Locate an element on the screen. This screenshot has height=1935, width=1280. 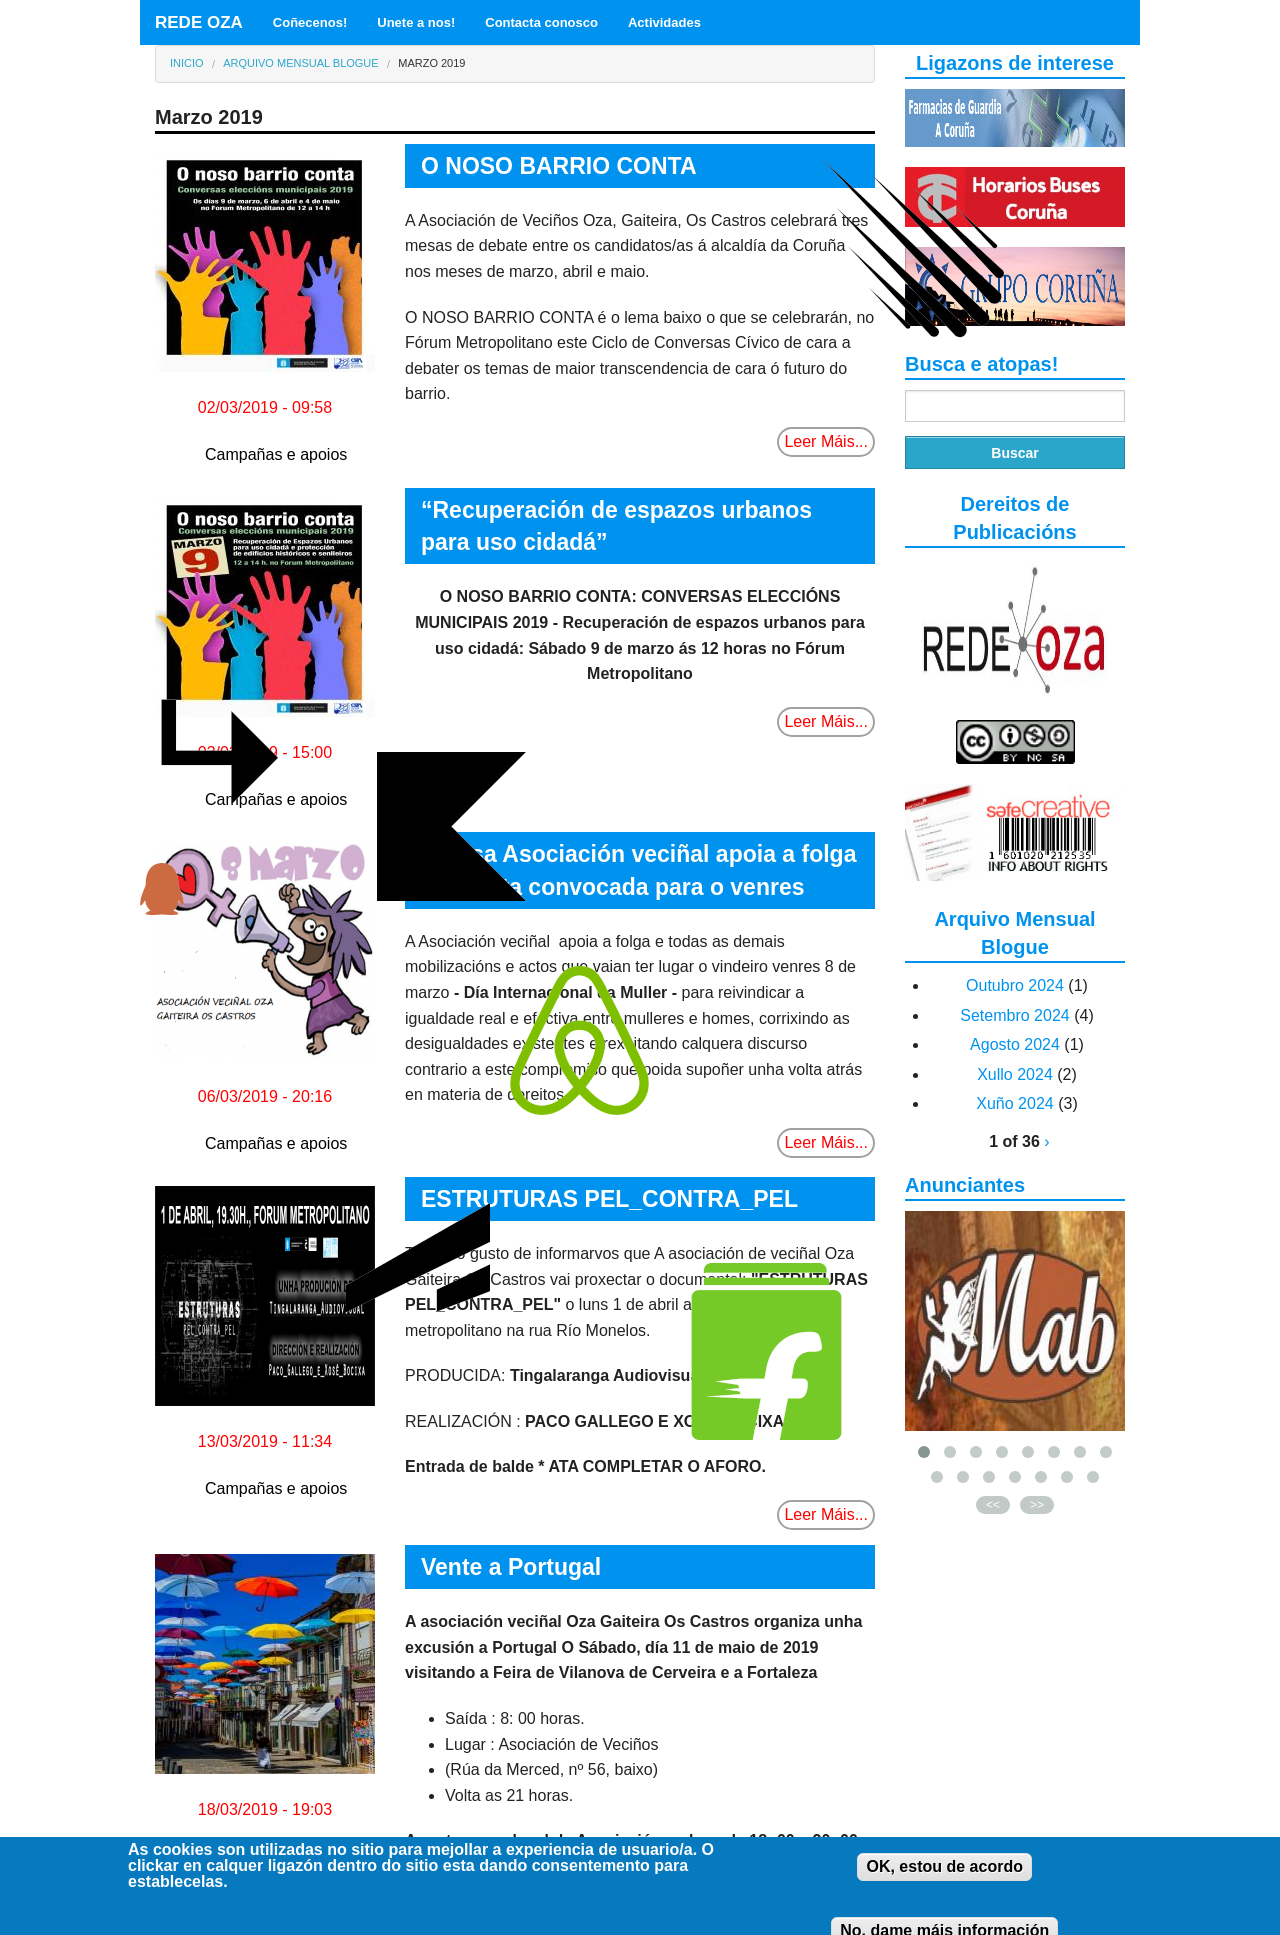
kotlin programming language logo is located at coordinates (451, 826).